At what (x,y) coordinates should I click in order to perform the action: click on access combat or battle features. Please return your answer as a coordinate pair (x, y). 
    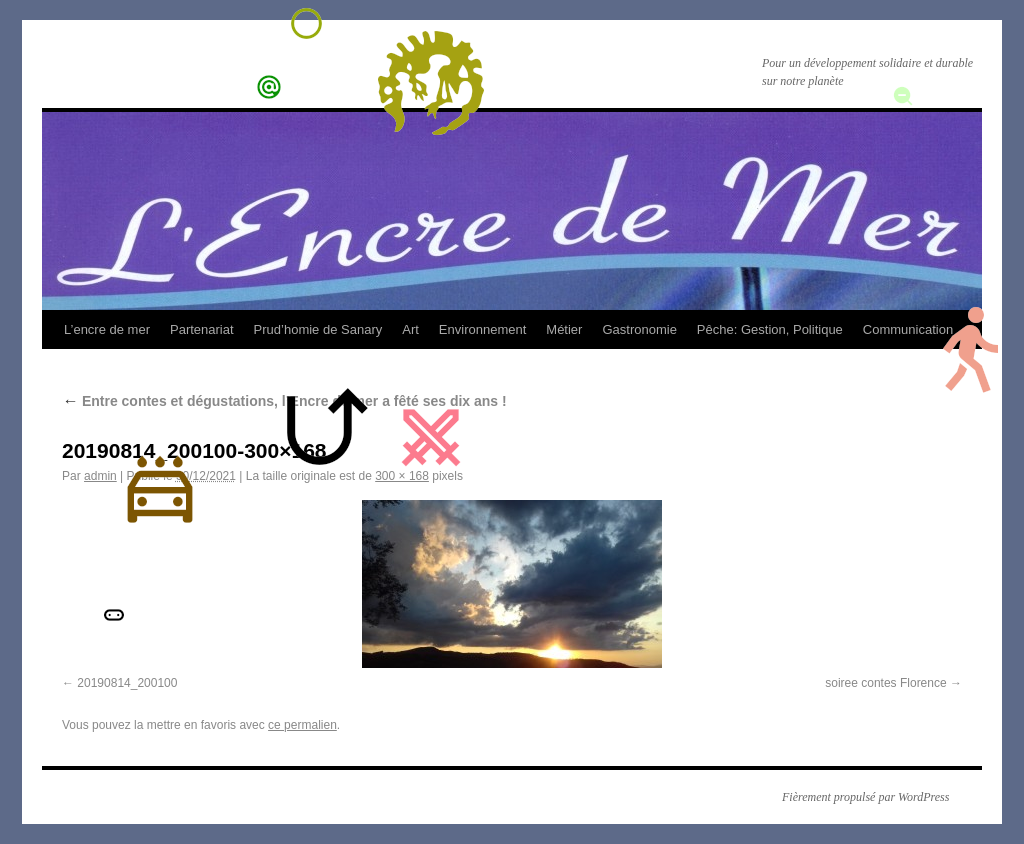
    Looking at the image, I should click on (431, 437).